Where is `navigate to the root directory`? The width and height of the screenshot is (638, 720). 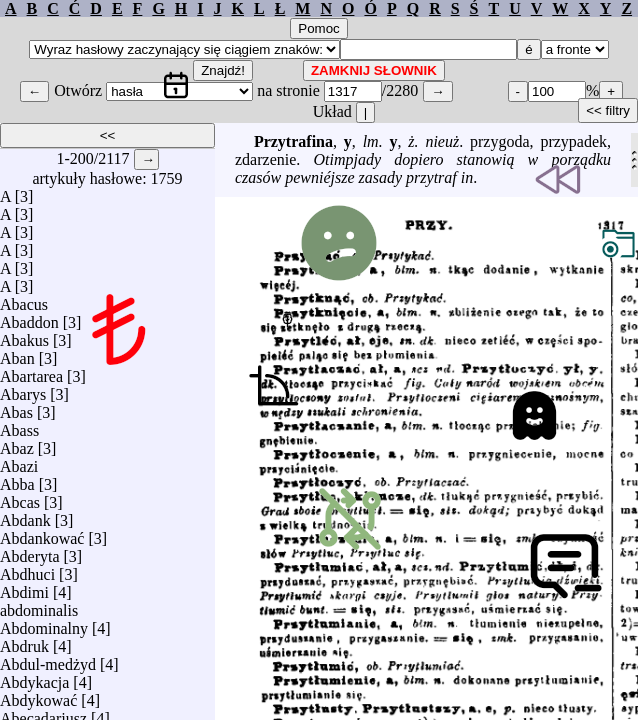
navigate to the root directory is located at coordinates (618, 243).